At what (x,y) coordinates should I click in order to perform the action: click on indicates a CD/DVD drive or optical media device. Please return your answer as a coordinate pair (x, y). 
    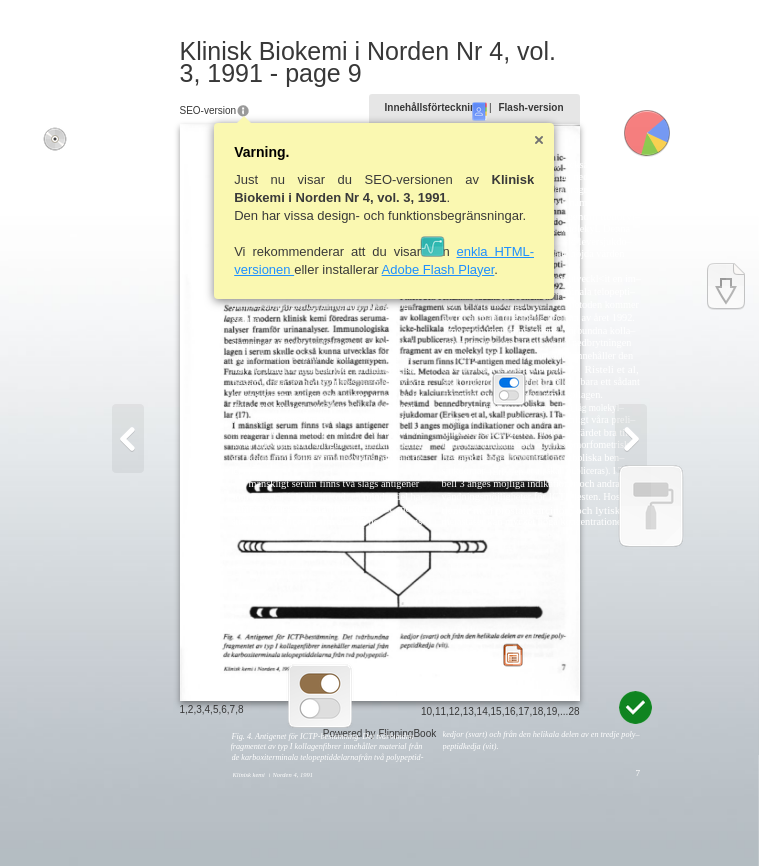
    Looking at the image, I should click on (55, 139).